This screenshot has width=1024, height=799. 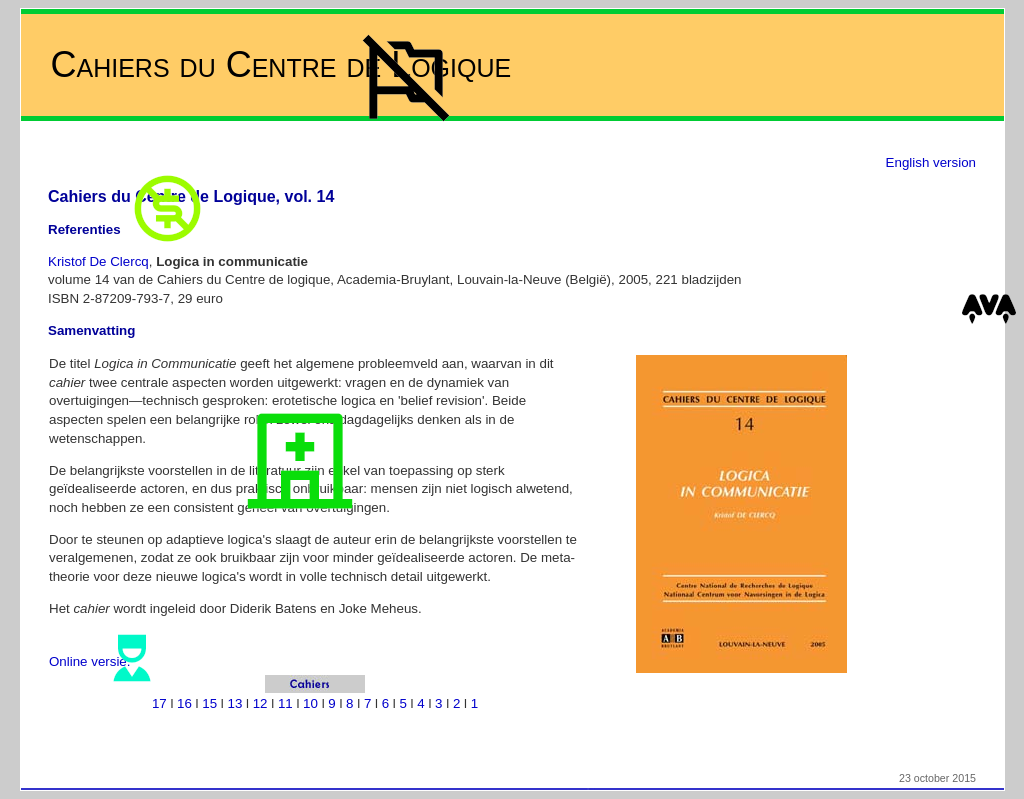 I want to click on AVA JavaScript testing framework logo, so click(x=989, y=309).